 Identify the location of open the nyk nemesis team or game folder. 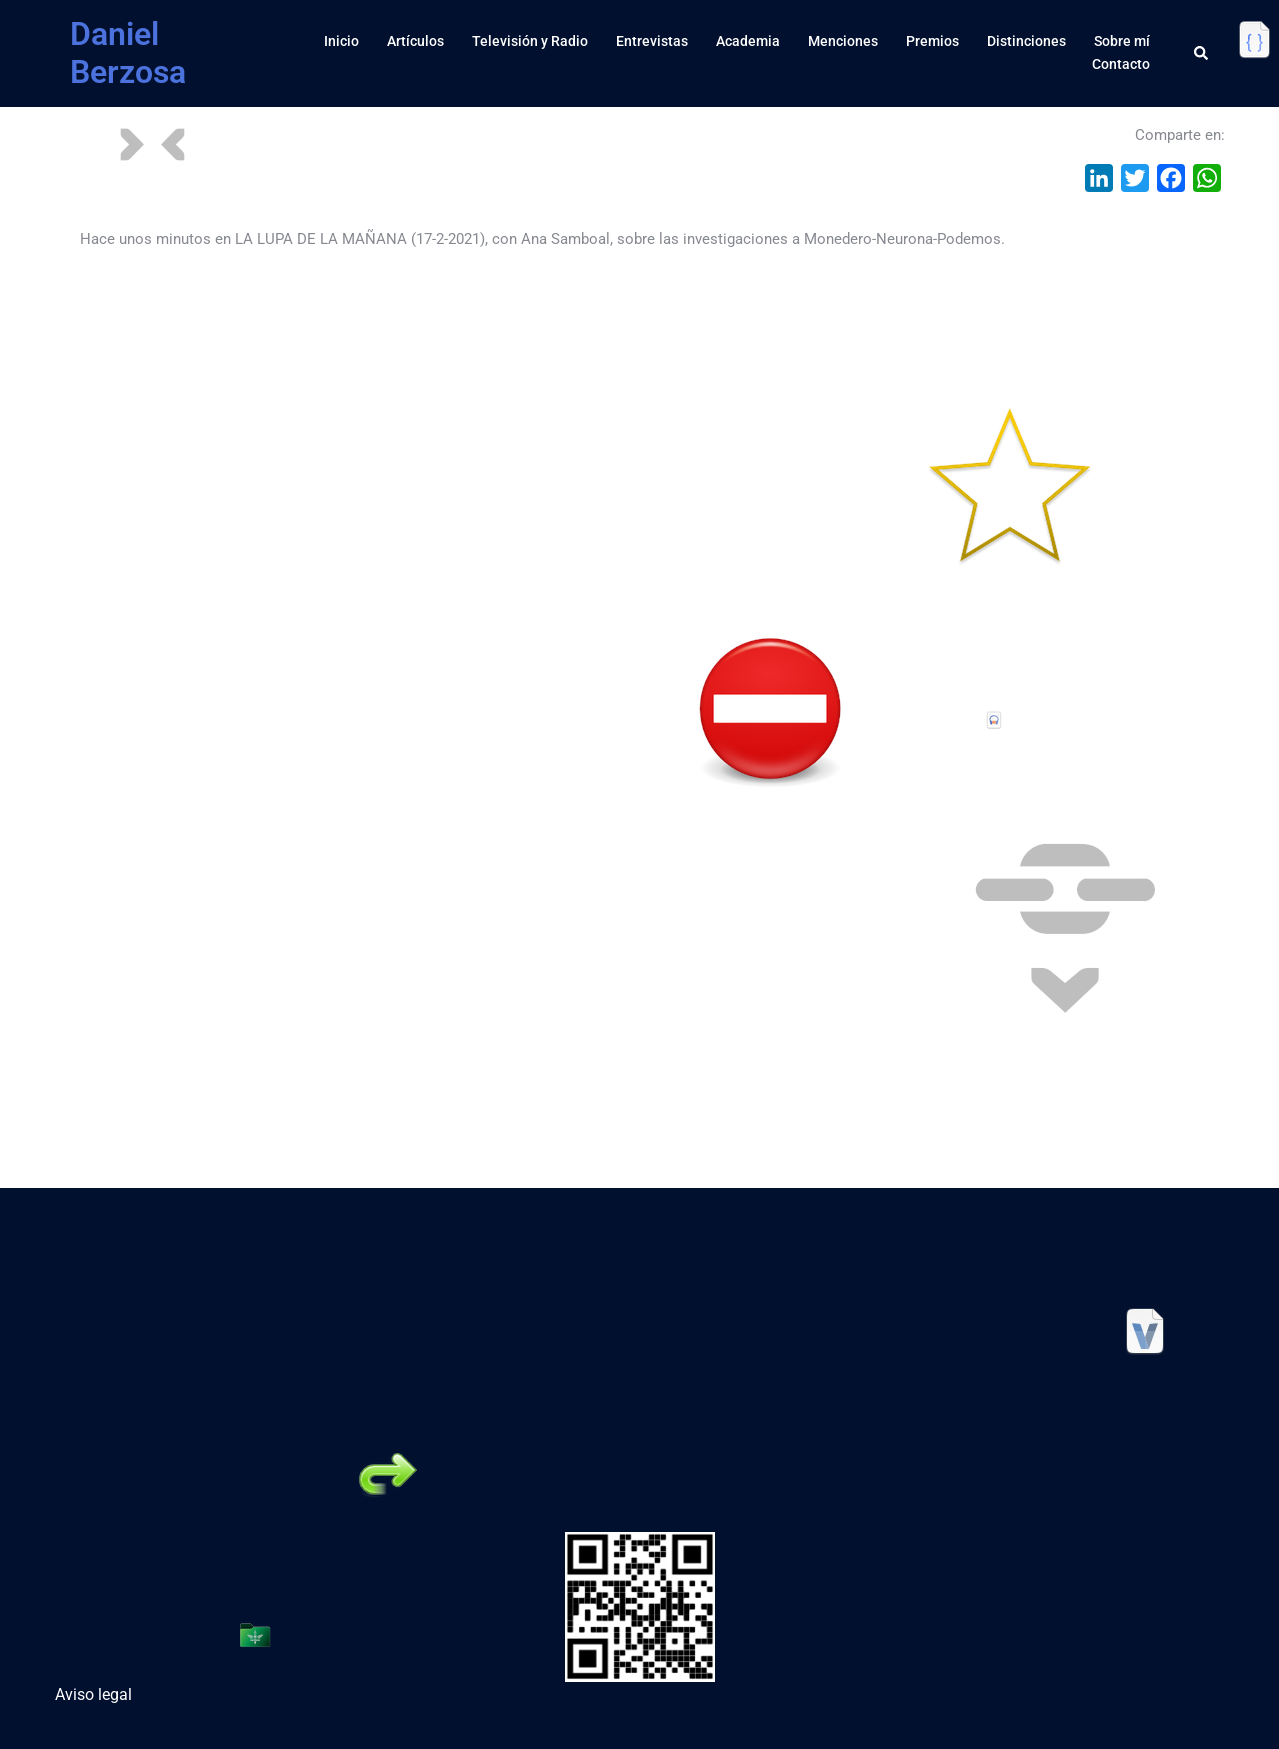
(255, 1636).